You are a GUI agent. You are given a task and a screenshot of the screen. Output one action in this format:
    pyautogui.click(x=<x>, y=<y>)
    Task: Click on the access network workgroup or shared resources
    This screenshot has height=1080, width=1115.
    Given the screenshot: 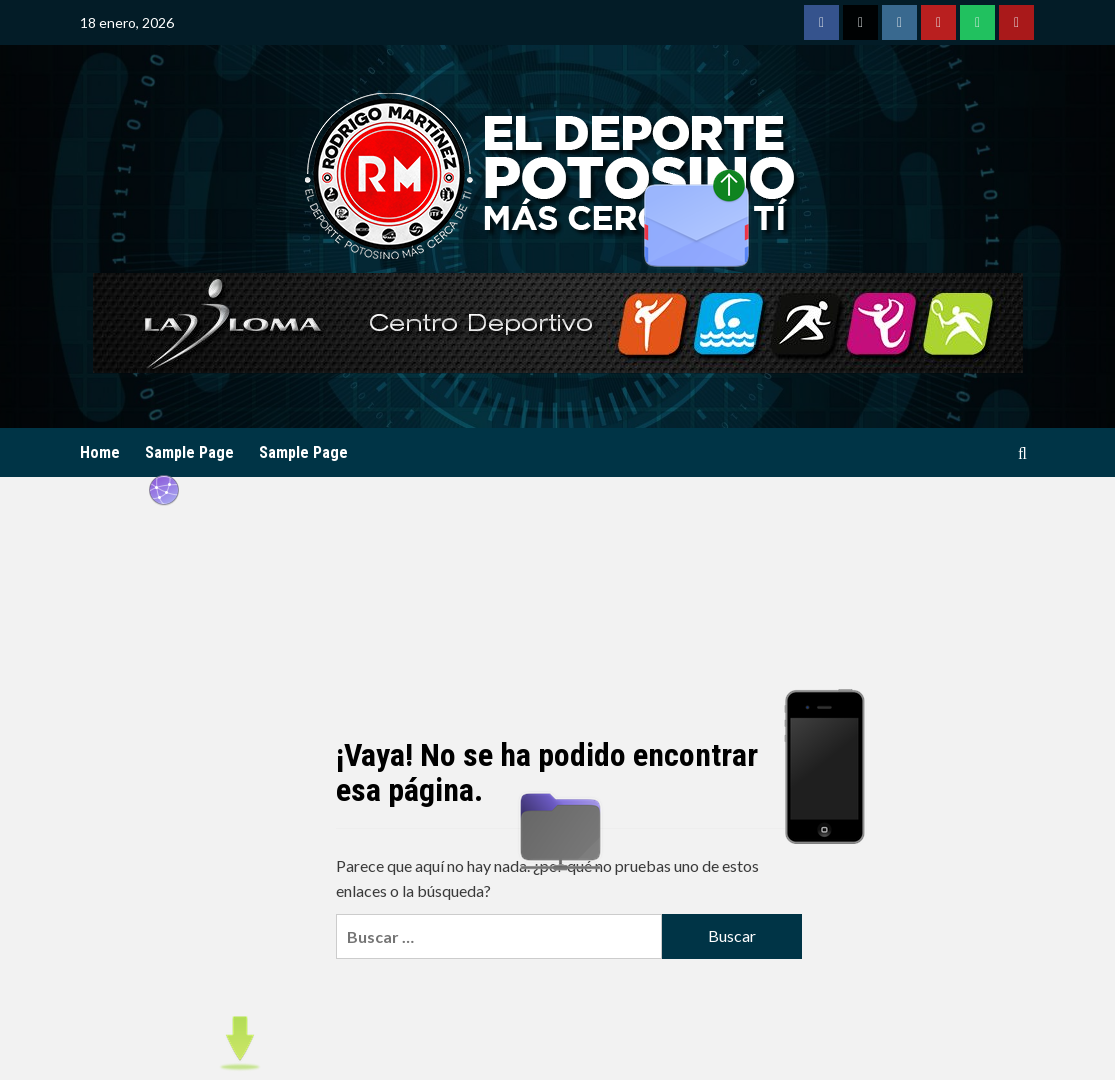 What is the action you would take?
    pyautogui.click(x=164, y=490)
    